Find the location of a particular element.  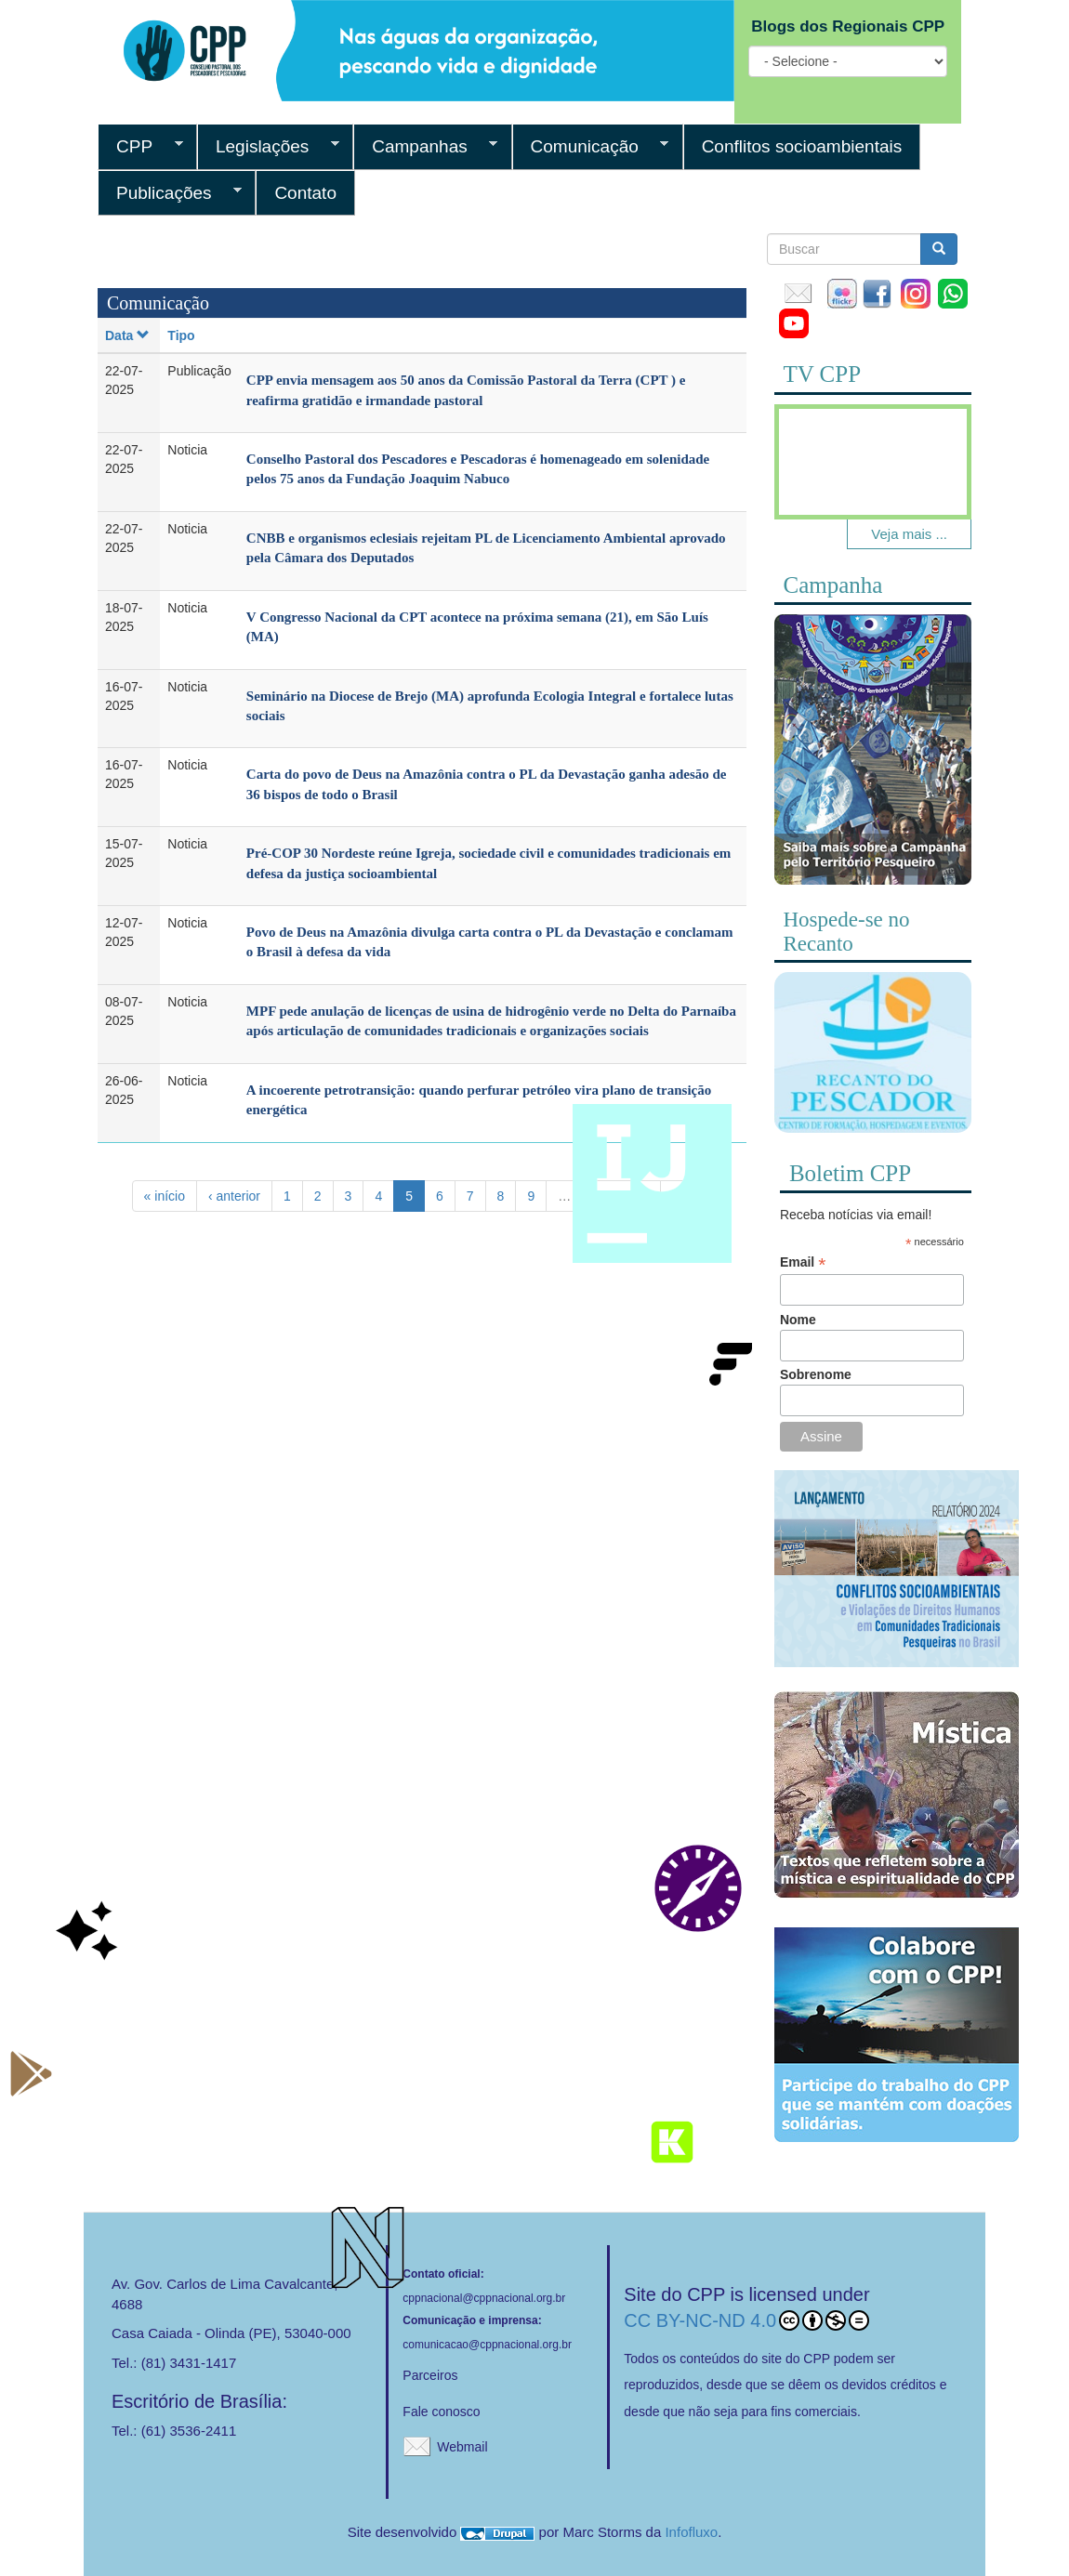

open Safari web browser is located at coordinates (698, 1888).